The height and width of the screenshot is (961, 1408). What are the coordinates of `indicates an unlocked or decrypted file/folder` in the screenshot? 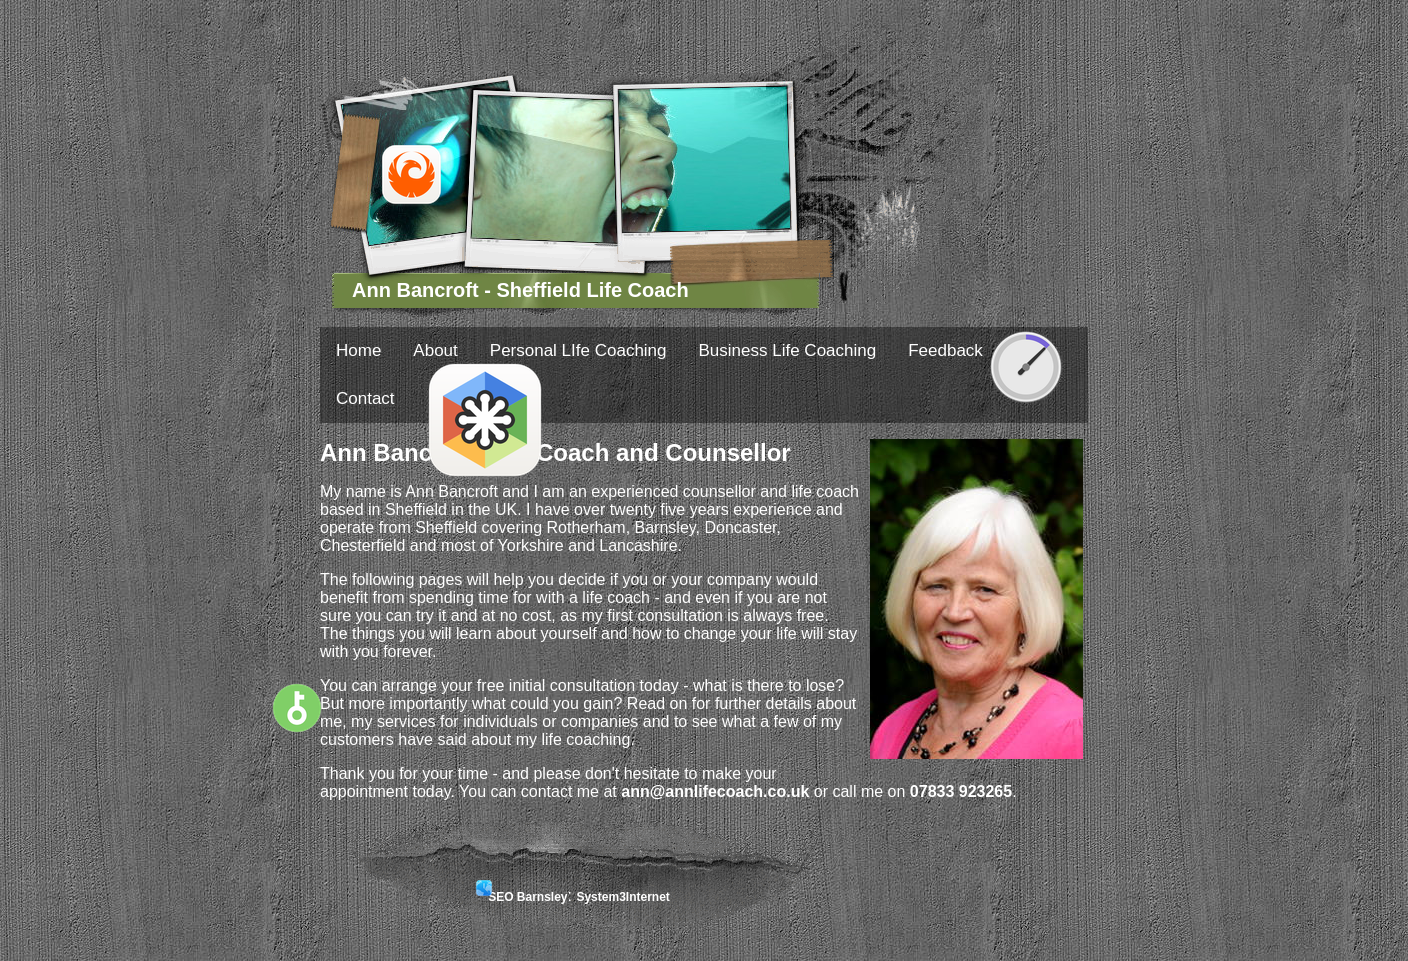 It's located at (297, 708).